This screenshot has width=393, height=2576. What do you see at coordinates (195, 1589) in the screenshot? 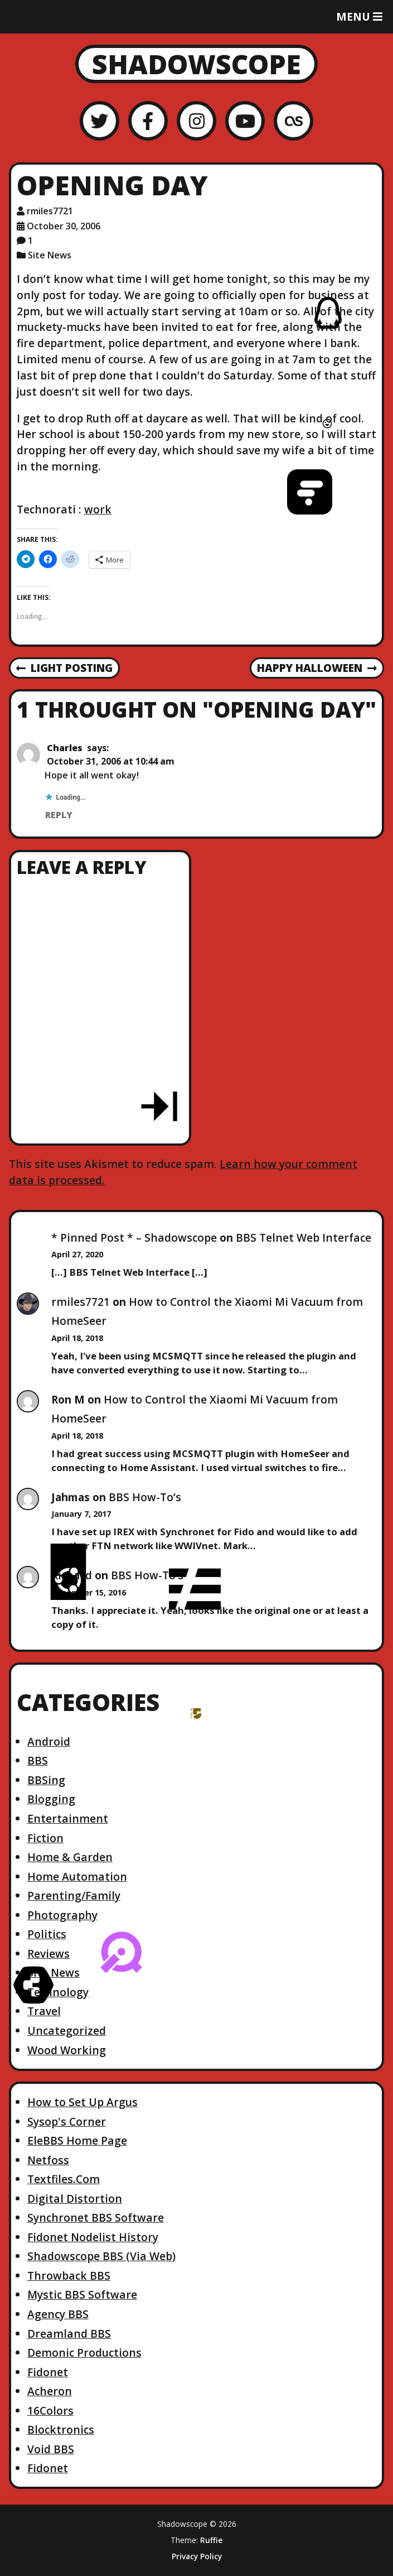
I see `serverless framework logo` at bounding box center [195, 1589].